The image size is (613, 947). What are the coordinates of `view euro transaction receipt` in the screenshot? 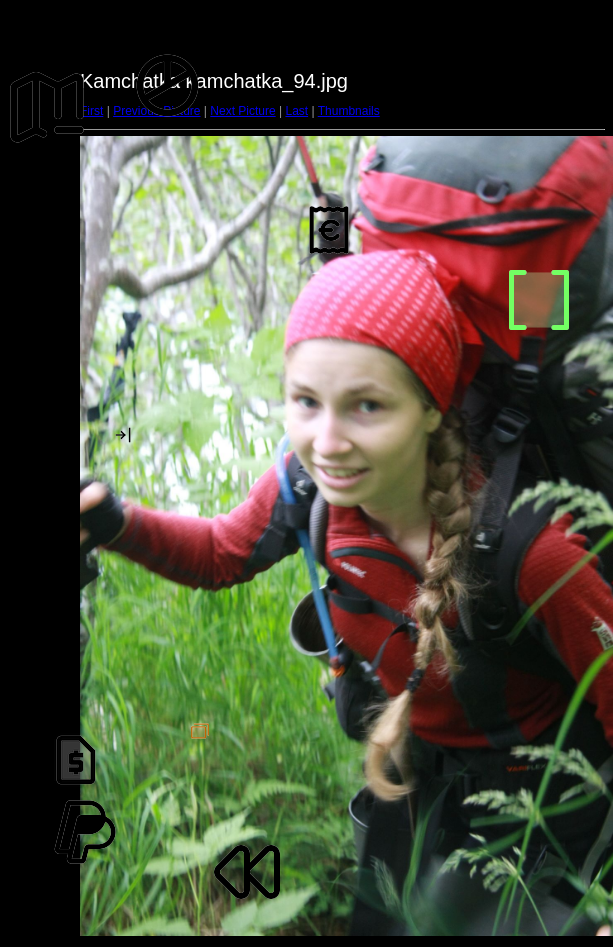 It's located at (329, 230).